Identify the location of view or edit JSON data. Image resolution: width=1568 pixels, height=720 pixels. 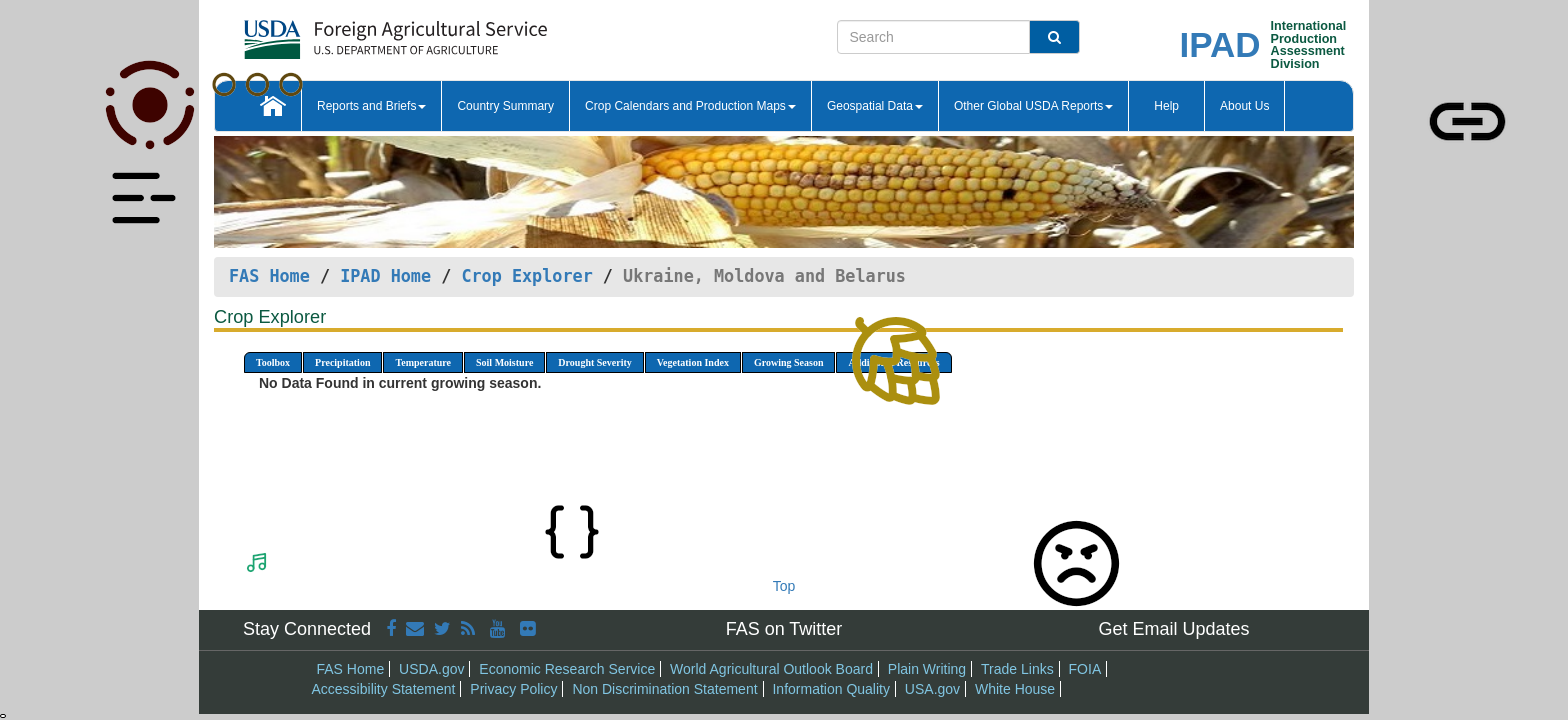
(572, 532).